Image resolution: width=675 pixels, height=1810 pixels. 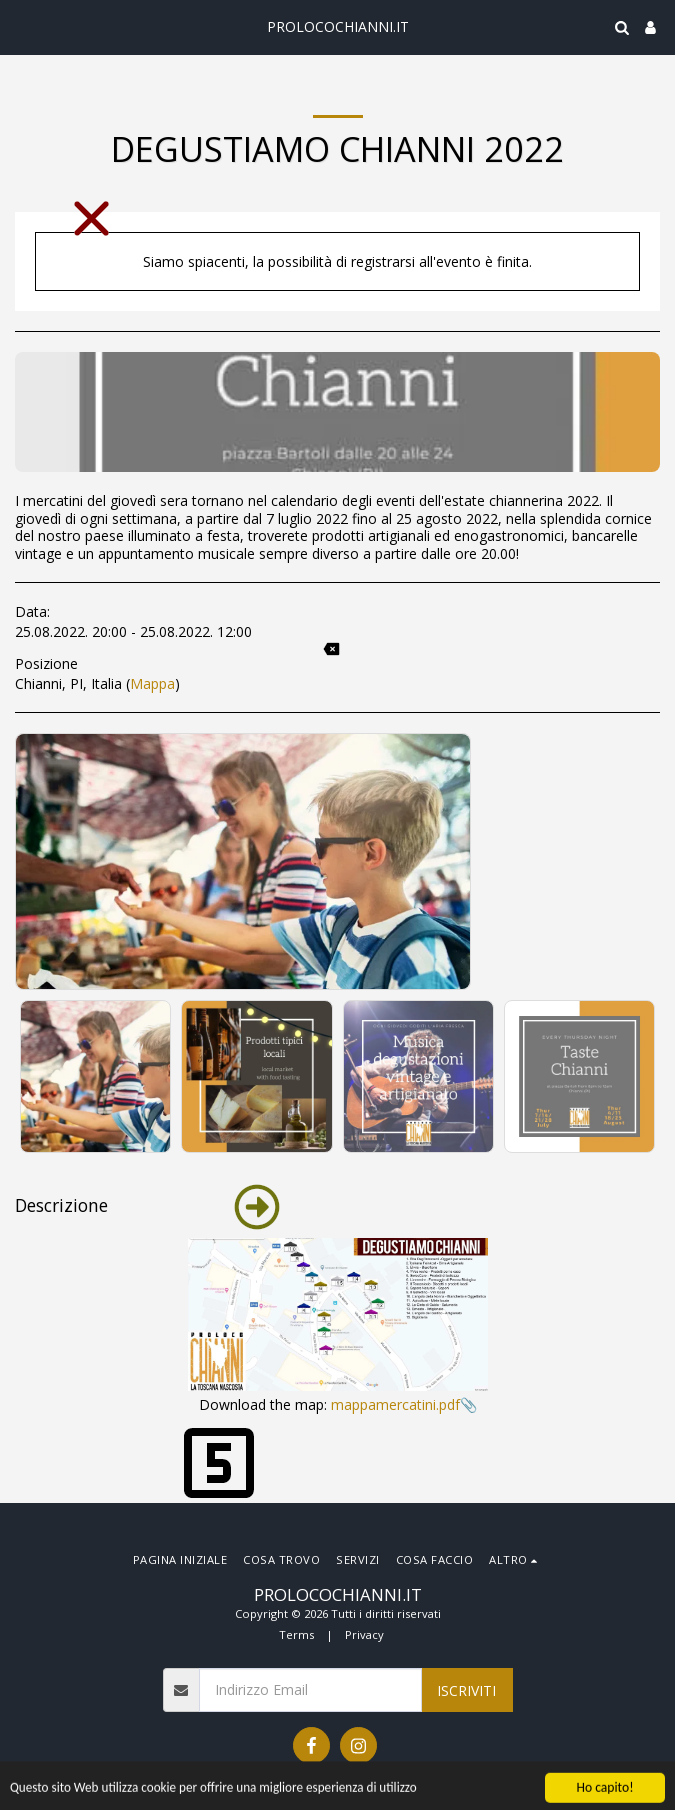 What do you see at coordinates (219, 1463) in the screenshot?
I see `indicates step 5 in a multi-step process` at bounding box center [219, 1463].